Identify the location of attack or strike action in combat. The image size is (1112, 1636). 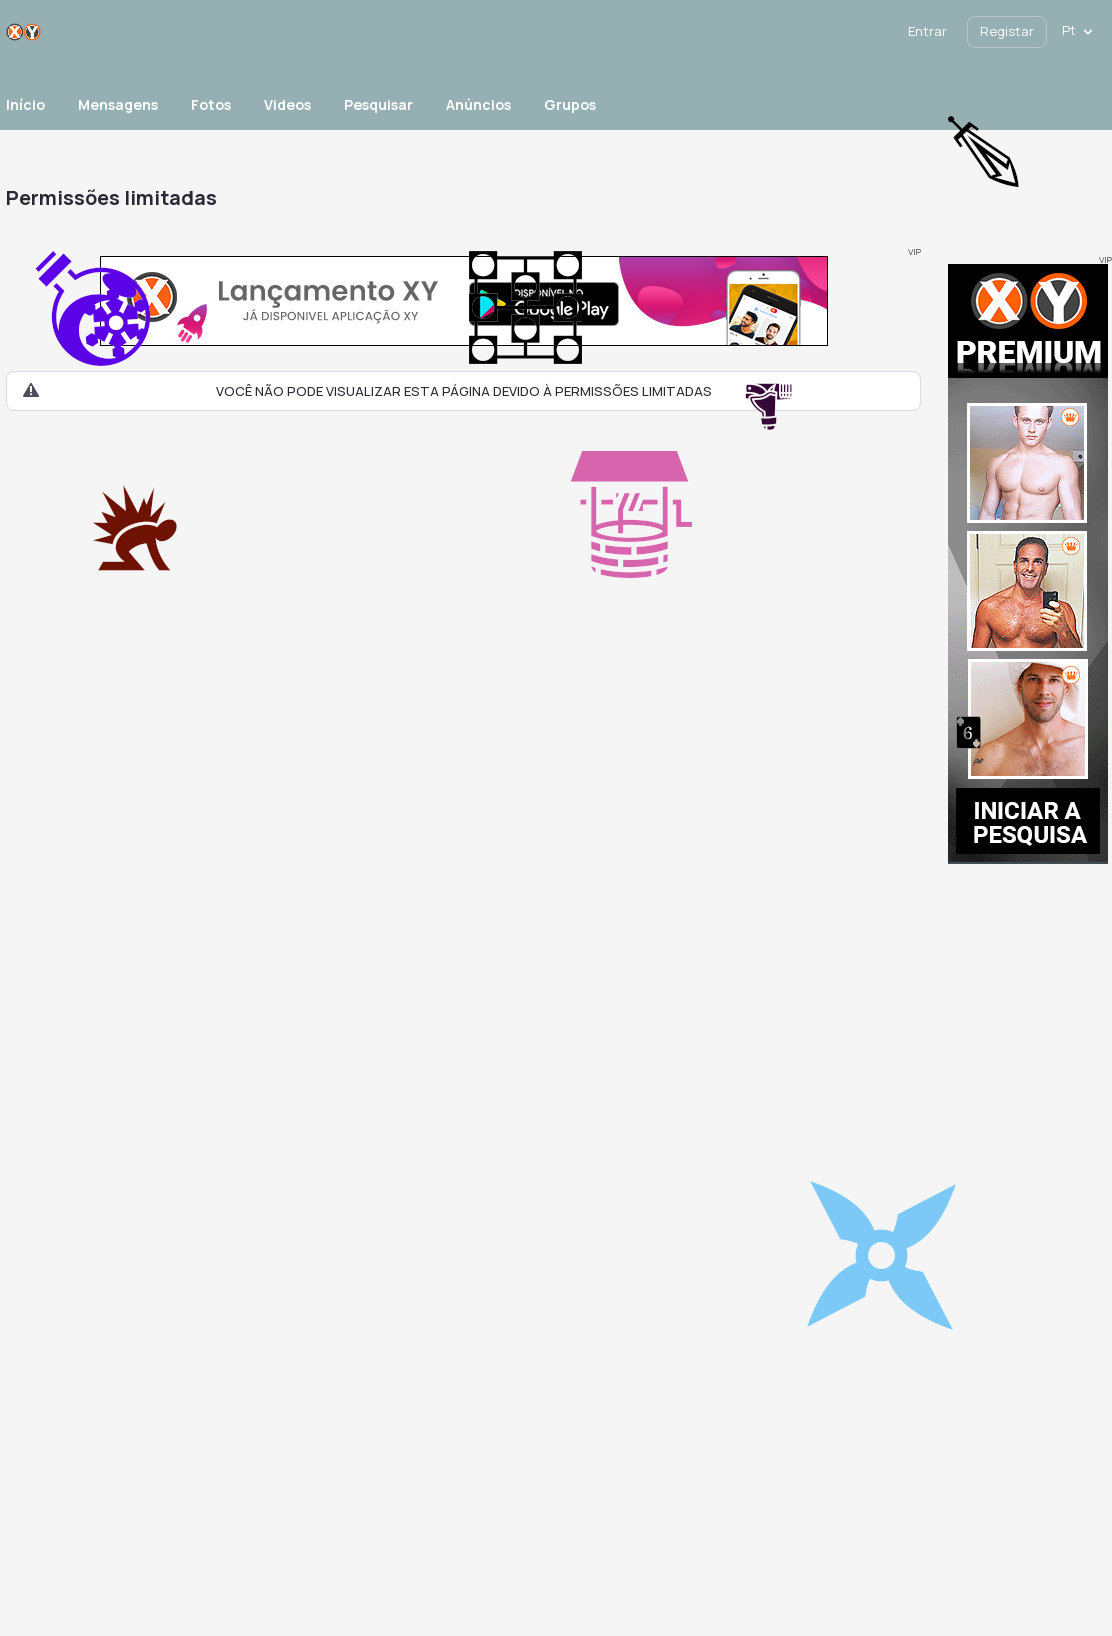
(983, 151).